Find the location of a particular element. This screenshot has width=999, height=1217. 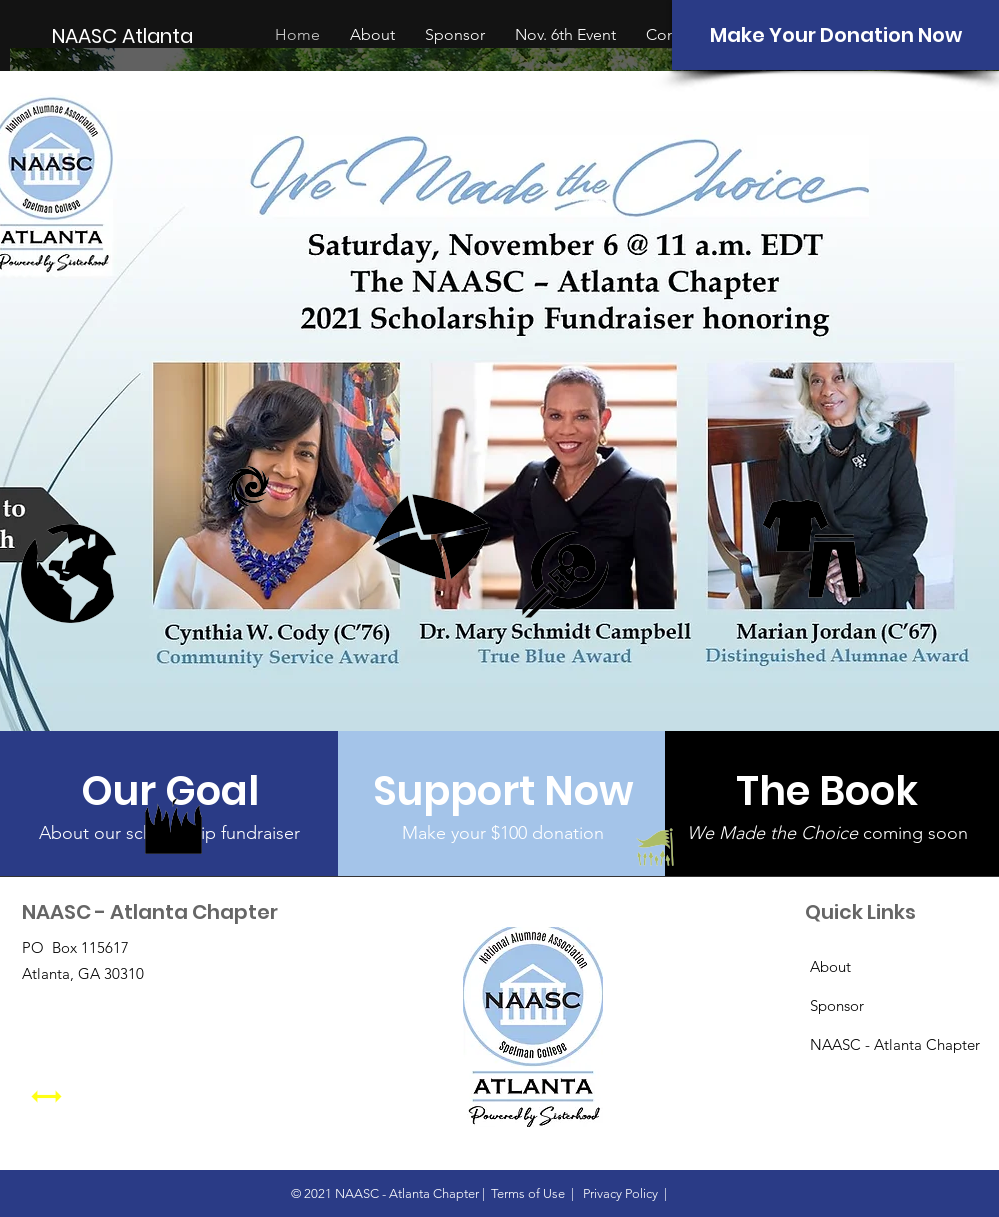

switch to global or worldwide view is located at coordinates (70, 573).